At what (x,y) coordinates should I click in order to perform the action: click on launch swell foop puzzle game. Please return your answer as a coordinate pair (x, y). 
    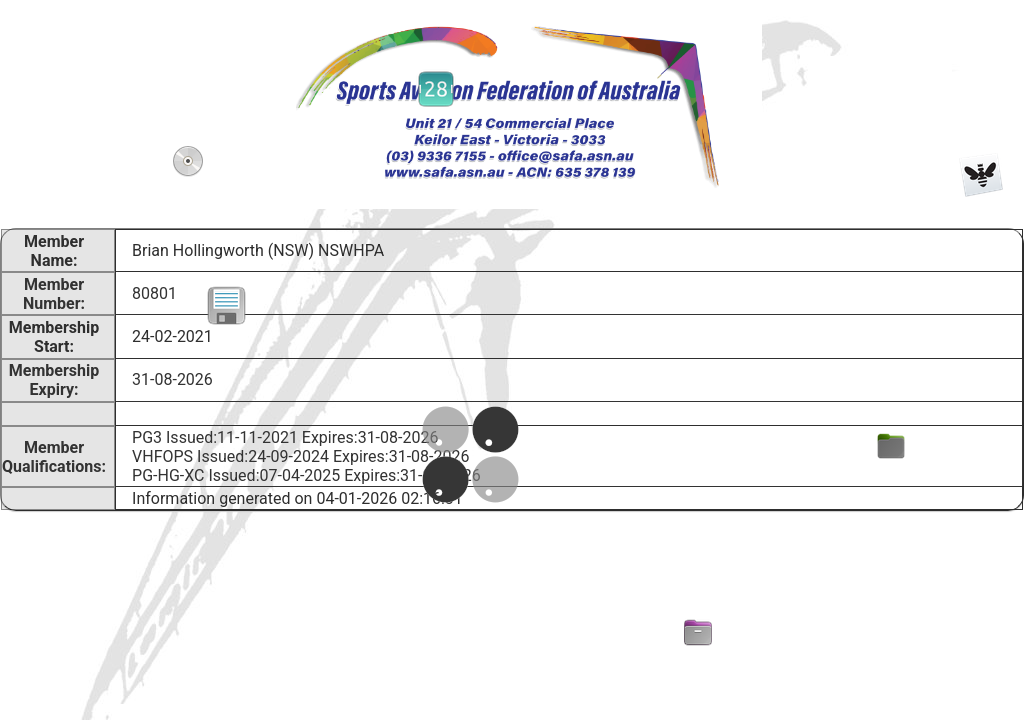
    Looking at the image, I should click on (470, 454).